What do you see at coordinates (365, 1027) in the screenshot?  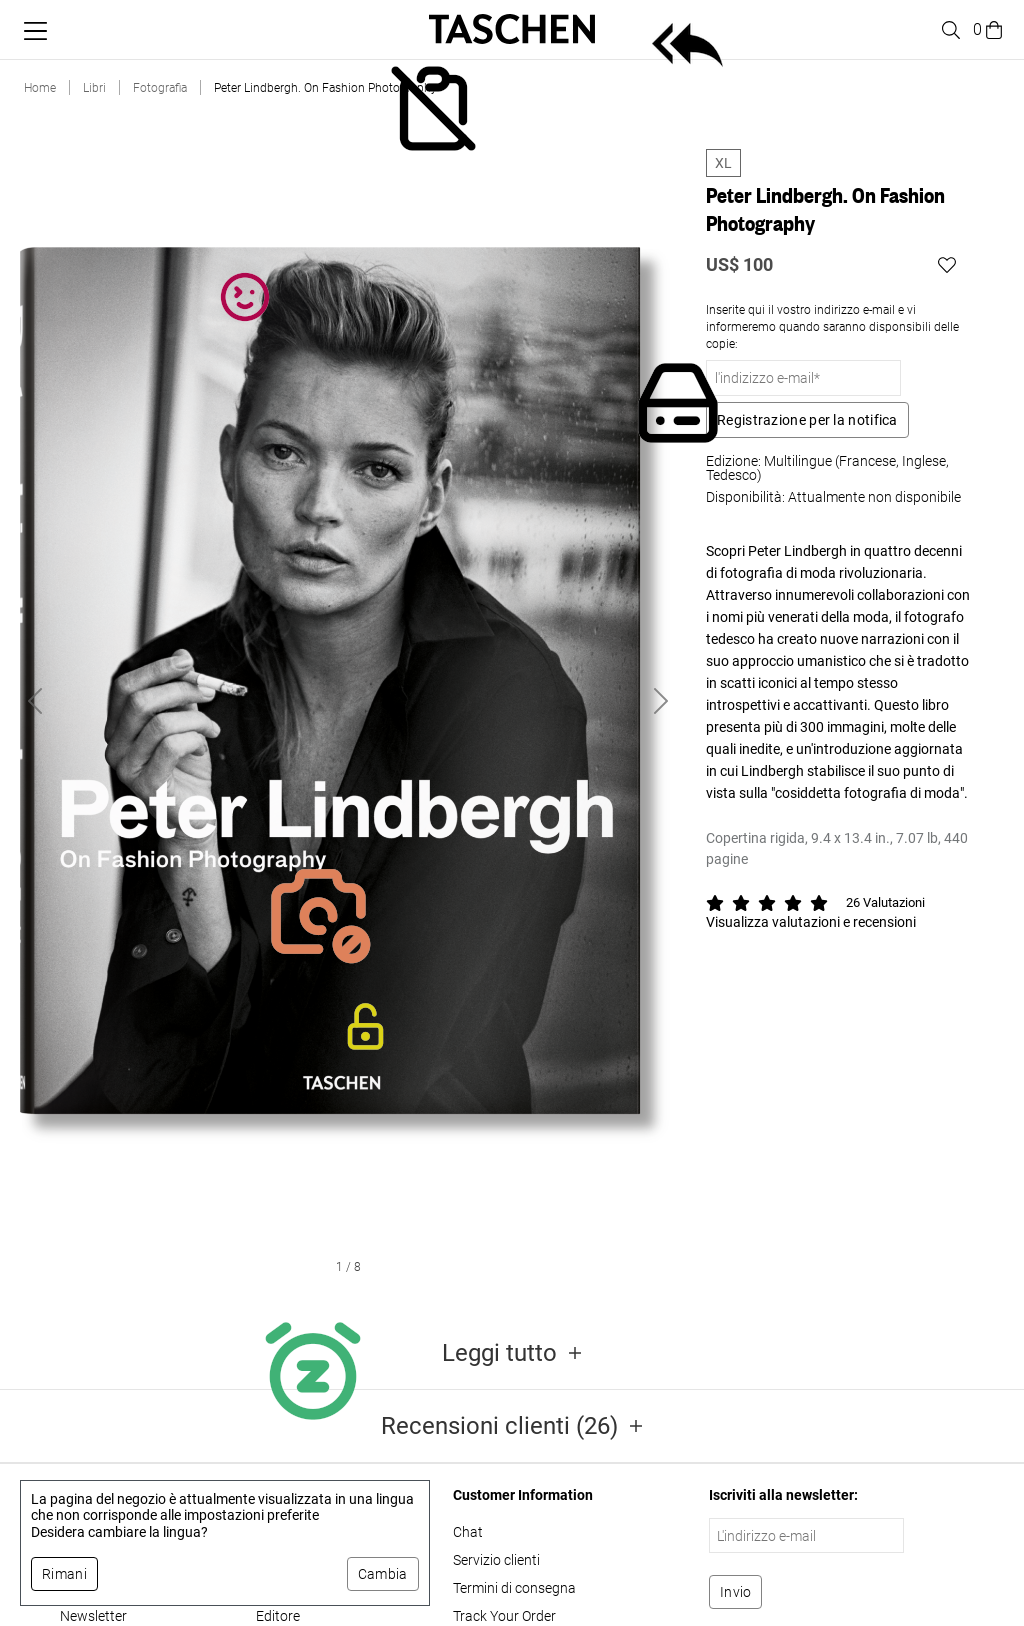 I see `unlocked or unsecured state` at bounding box center [365, 1027].